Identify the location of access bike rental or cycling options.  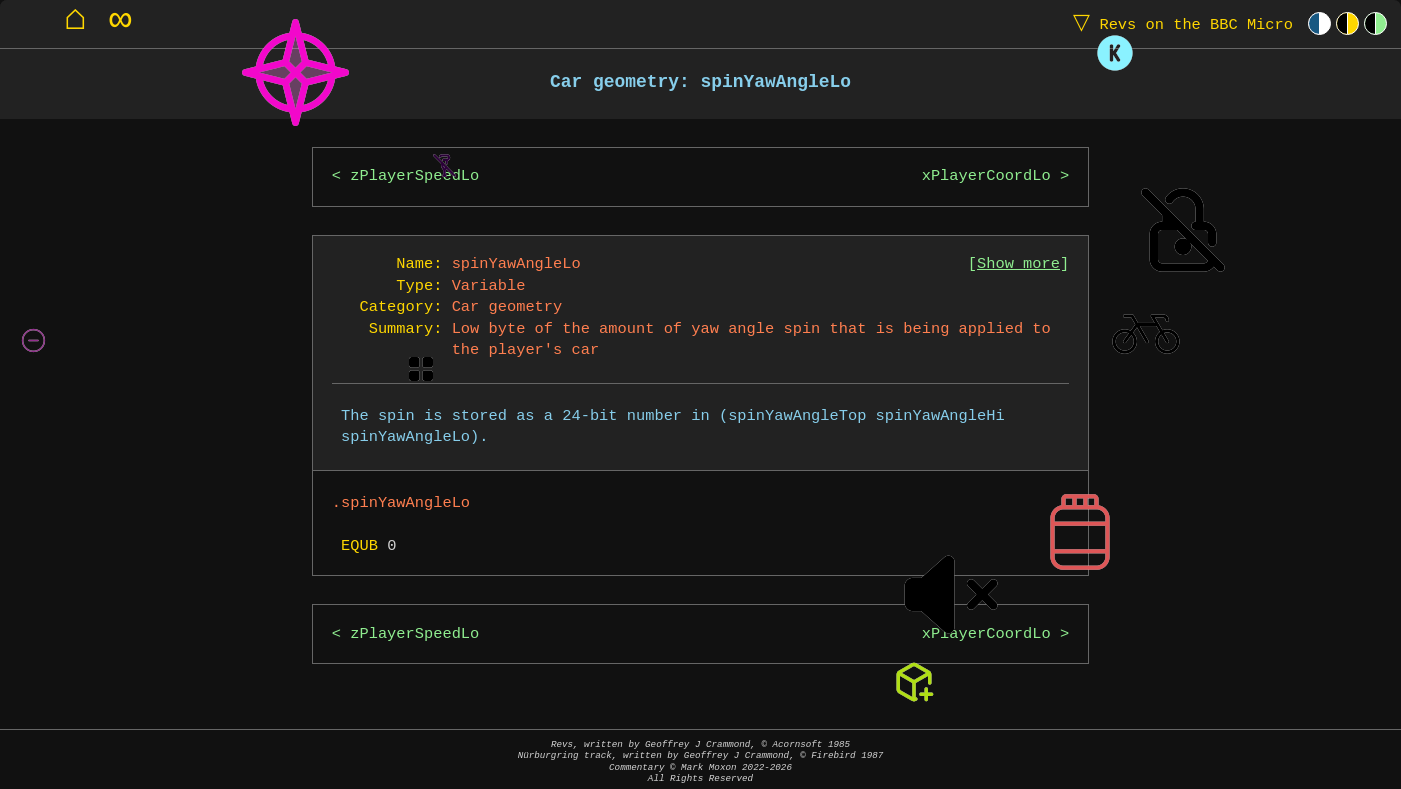
(1146, 333).